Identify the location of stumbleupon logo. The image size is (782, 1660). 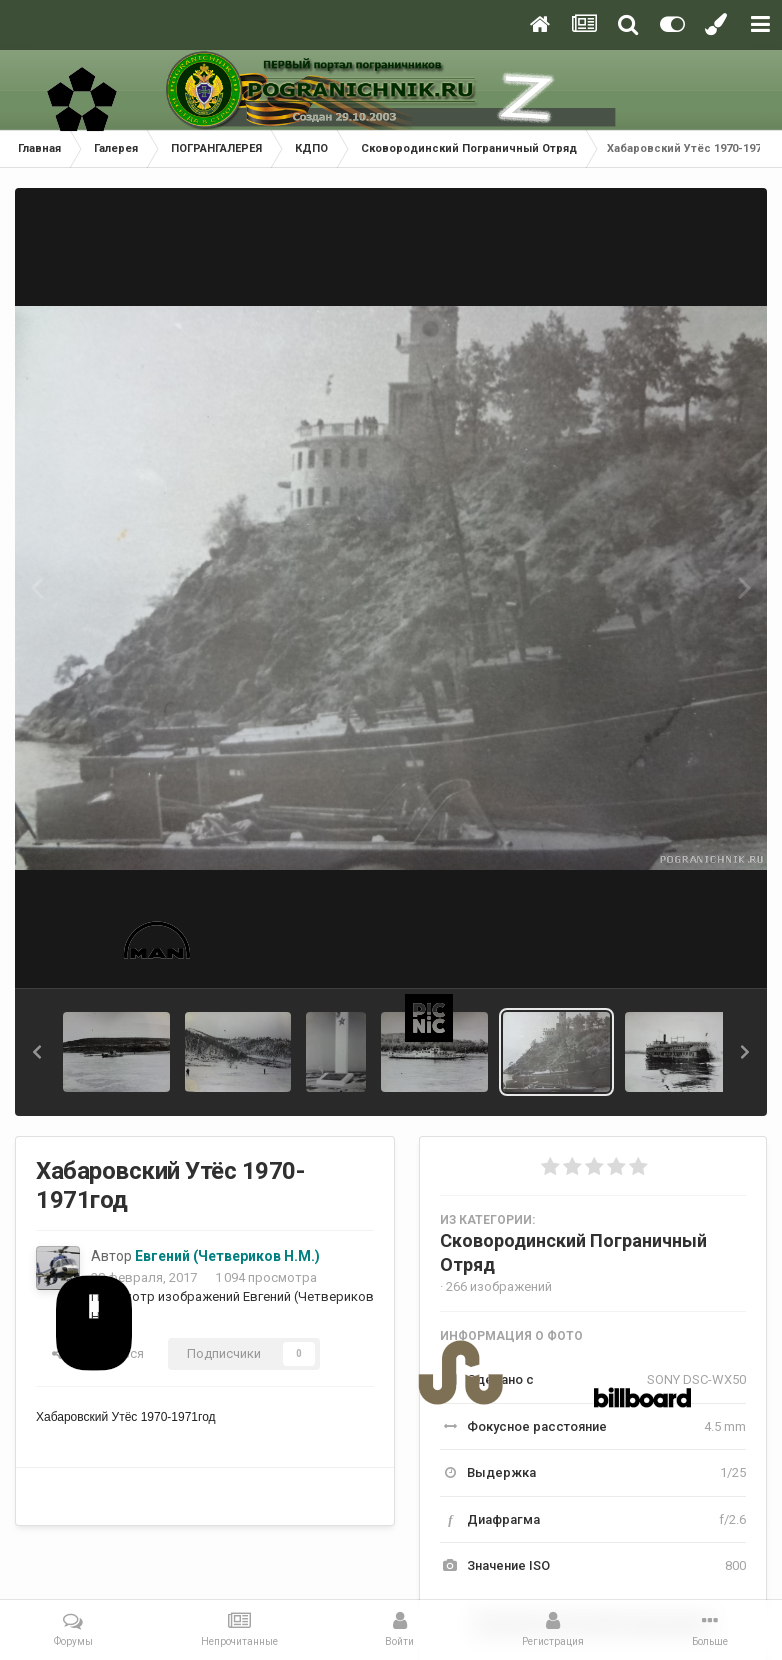
(461, 1372).